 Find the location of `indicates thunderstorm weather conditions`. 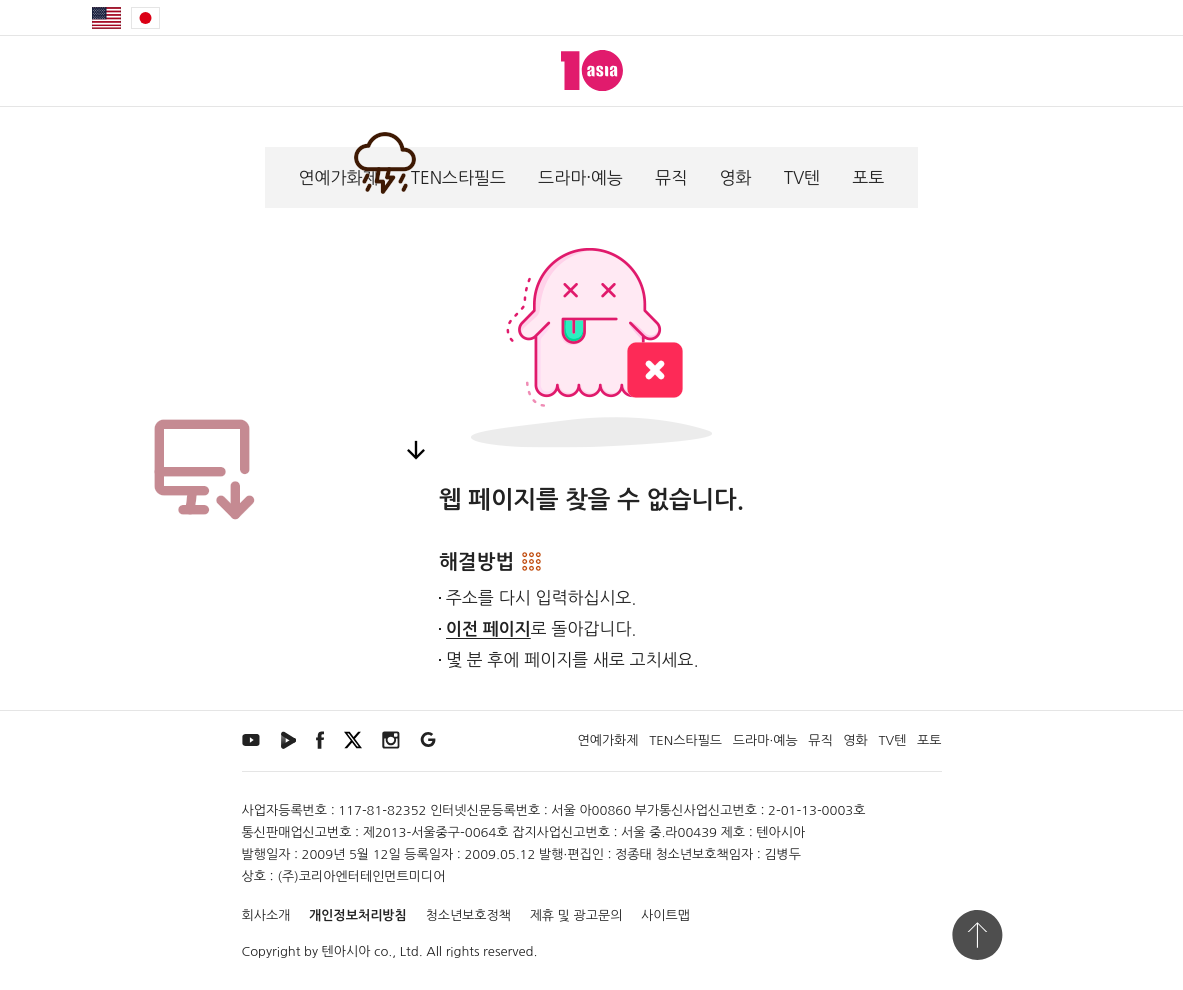

indicates thunderstorm weather conditions is located at coordinates (385, 163).